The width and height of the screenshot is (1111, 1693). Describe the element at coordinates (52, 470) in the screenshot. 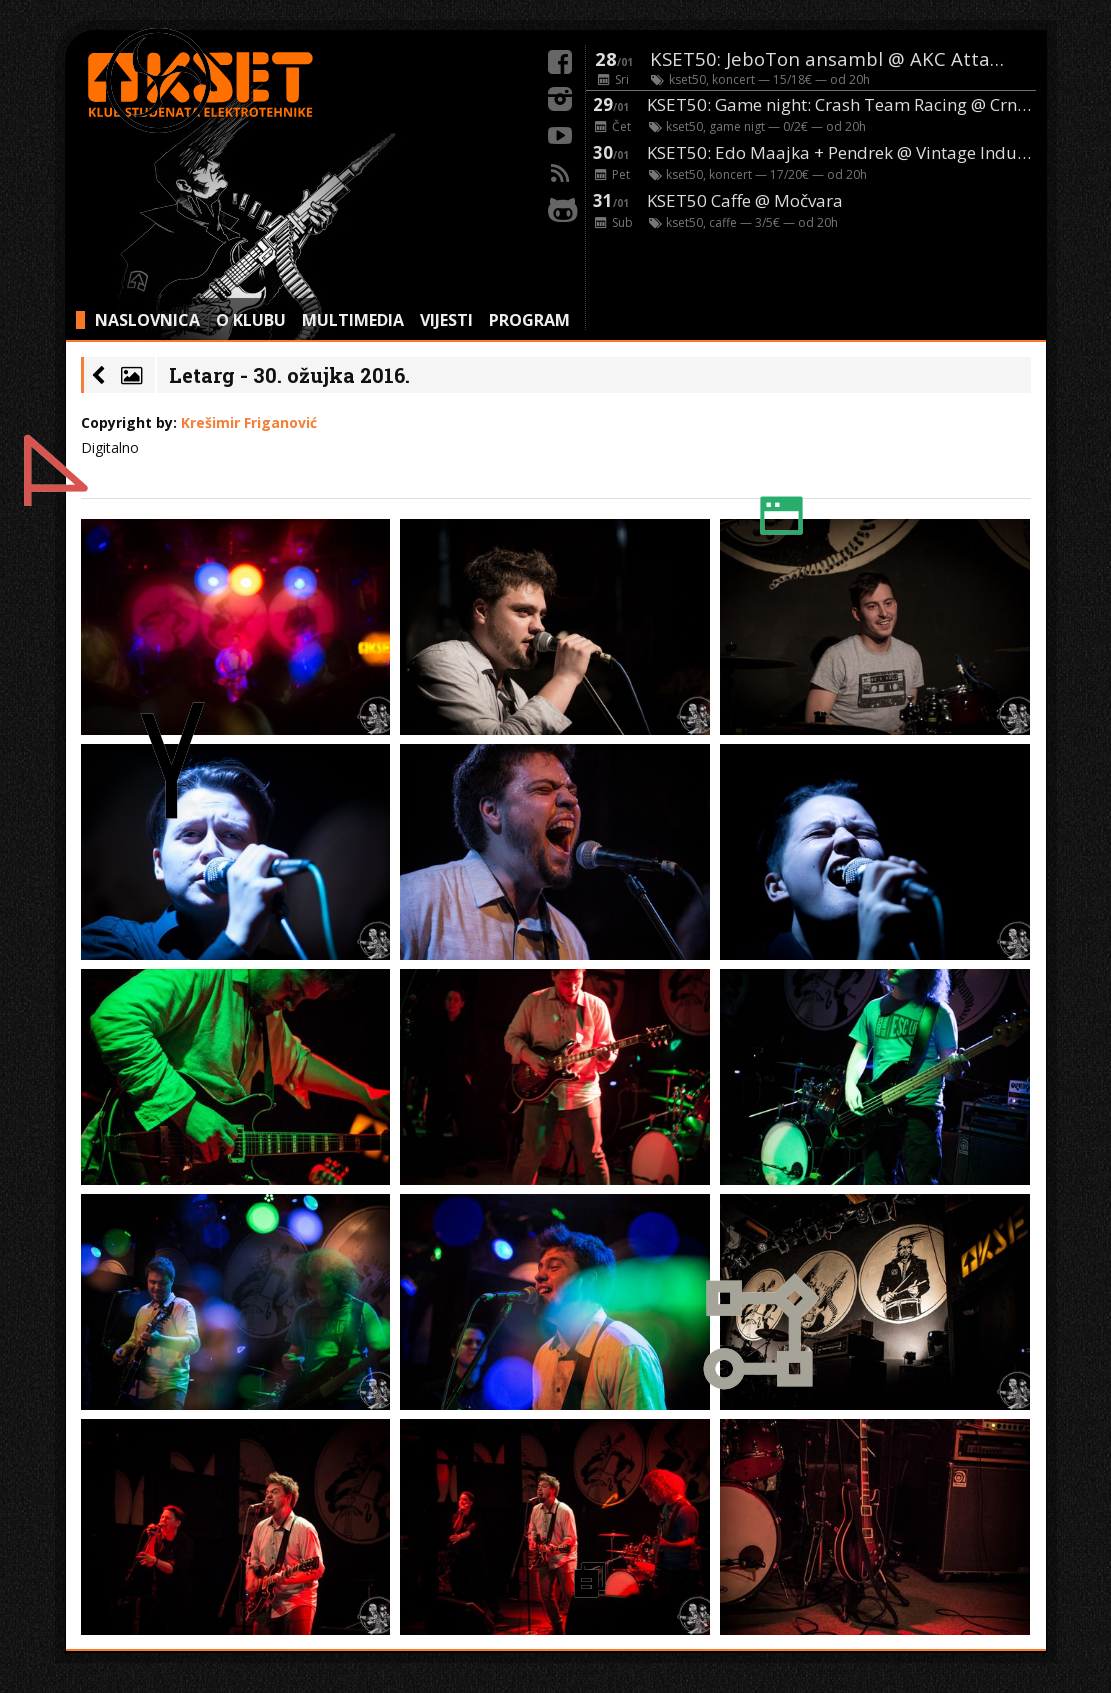

I see `flag an item for review or attention` at that location.